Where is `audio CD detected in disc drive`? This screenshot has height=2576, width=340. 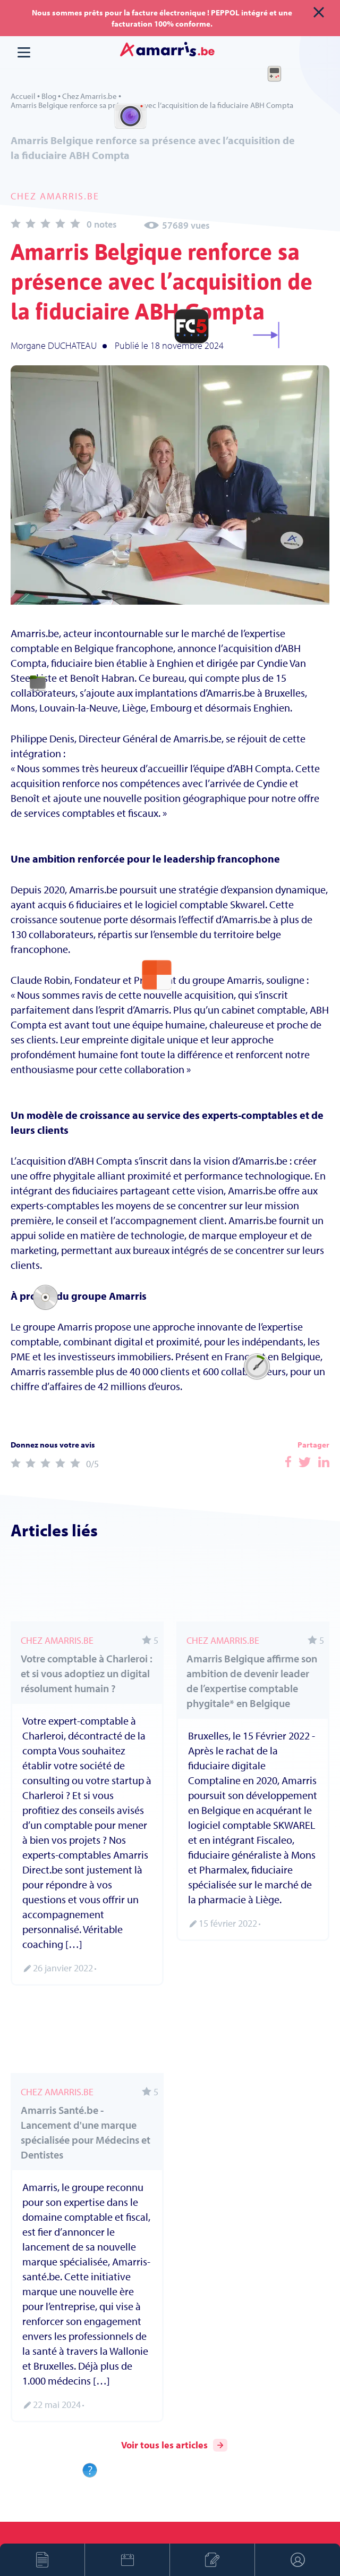
audio CD detected in disc drive is located at coordinates (45, 1297).